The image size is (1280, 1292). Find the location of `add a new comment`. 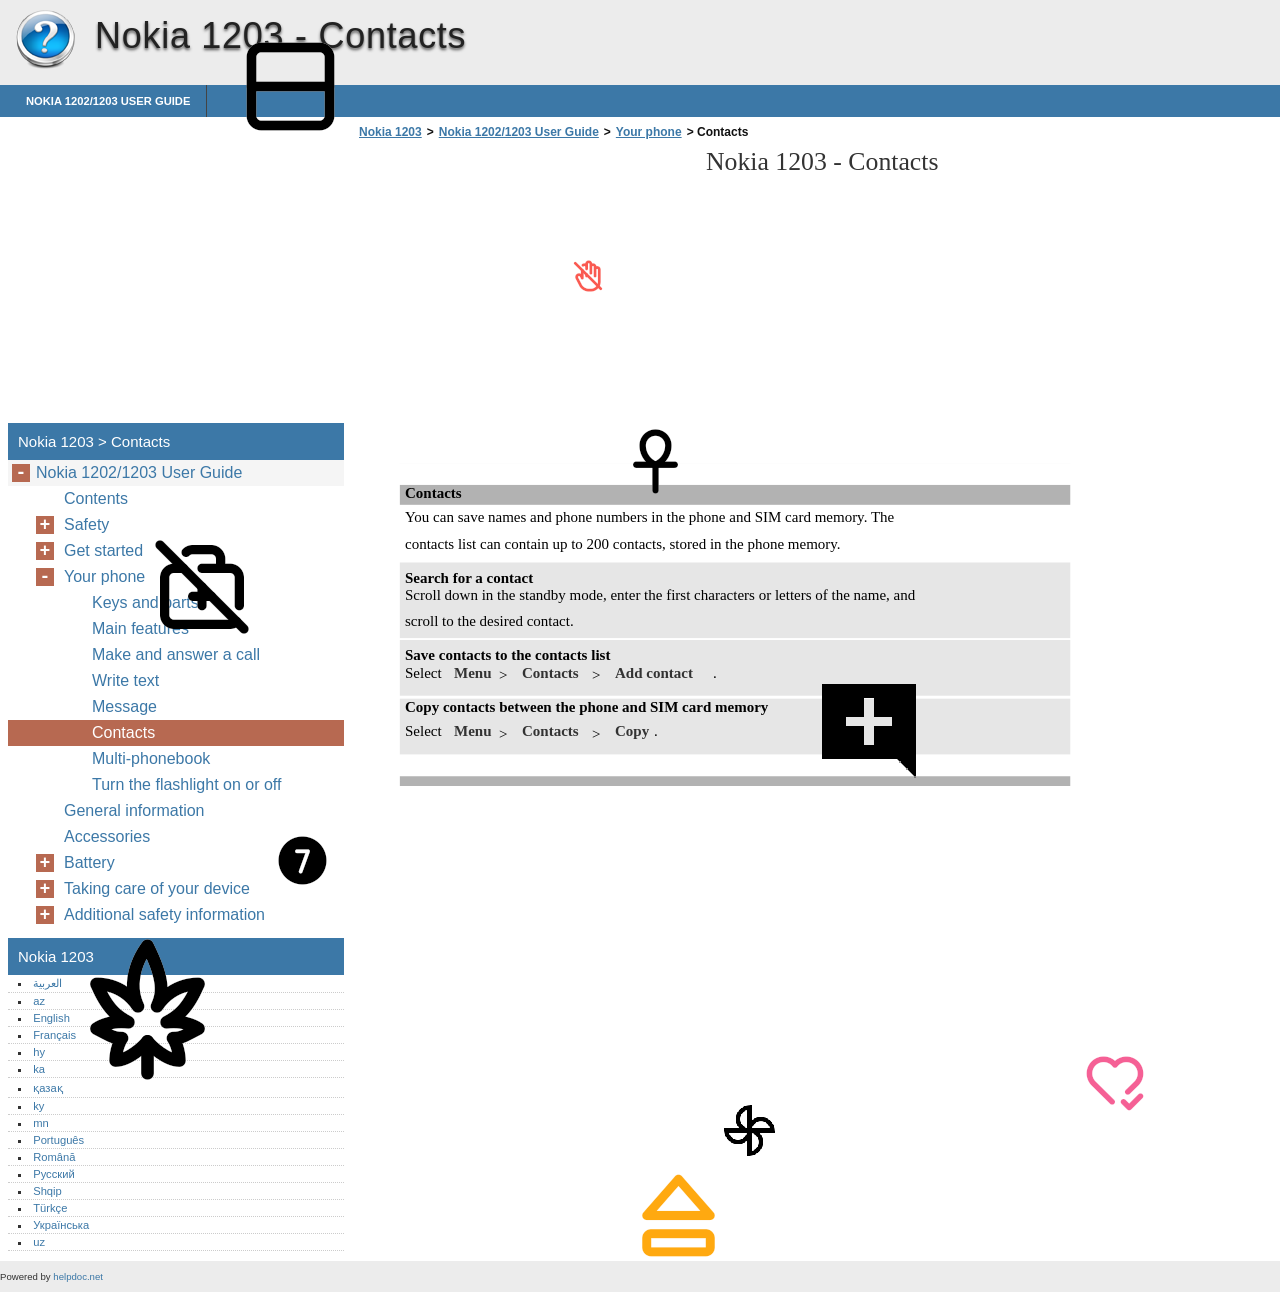

add a new comment is located at coordinates (869, 731).